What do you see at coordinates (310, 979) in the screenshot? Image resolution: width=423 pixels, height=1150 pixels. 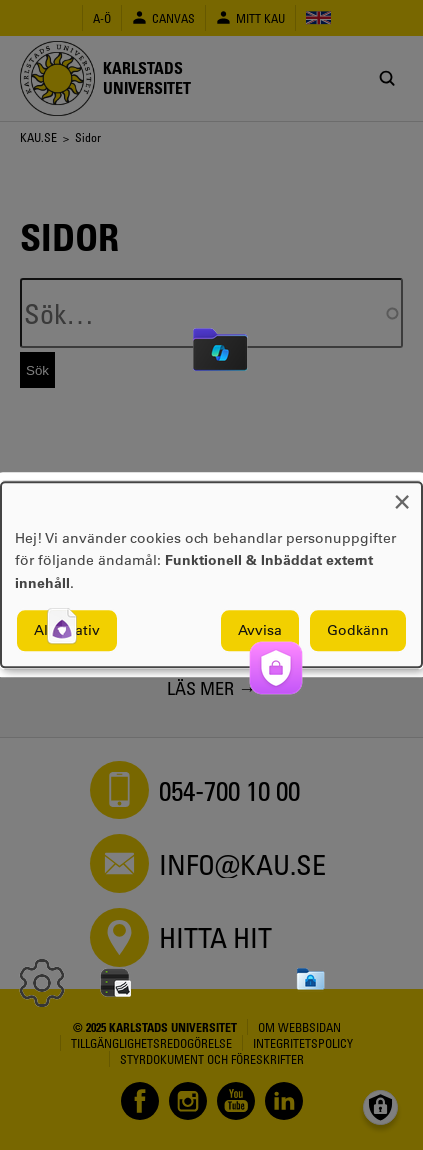 I see `access microsoft intune company portal managed files` at bounding box center [310, 979].